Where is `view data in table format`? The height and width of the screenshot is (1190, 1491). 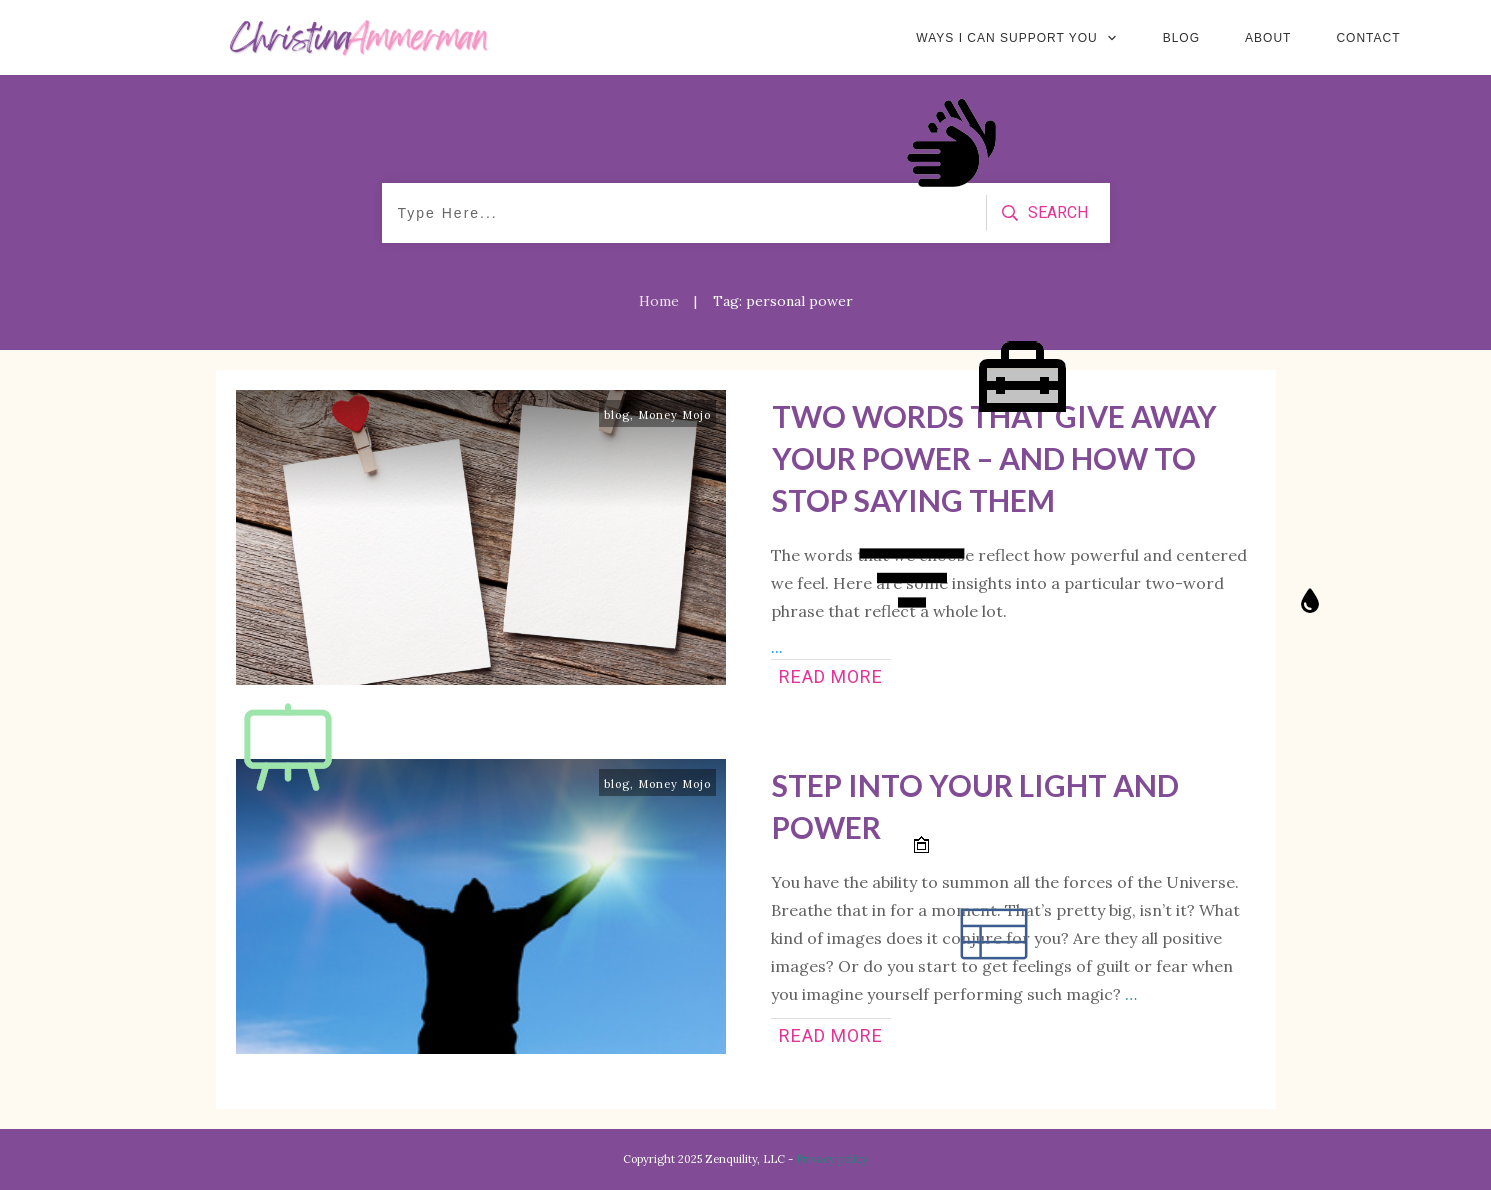
view data in table format is located at coordinates (994, 934).